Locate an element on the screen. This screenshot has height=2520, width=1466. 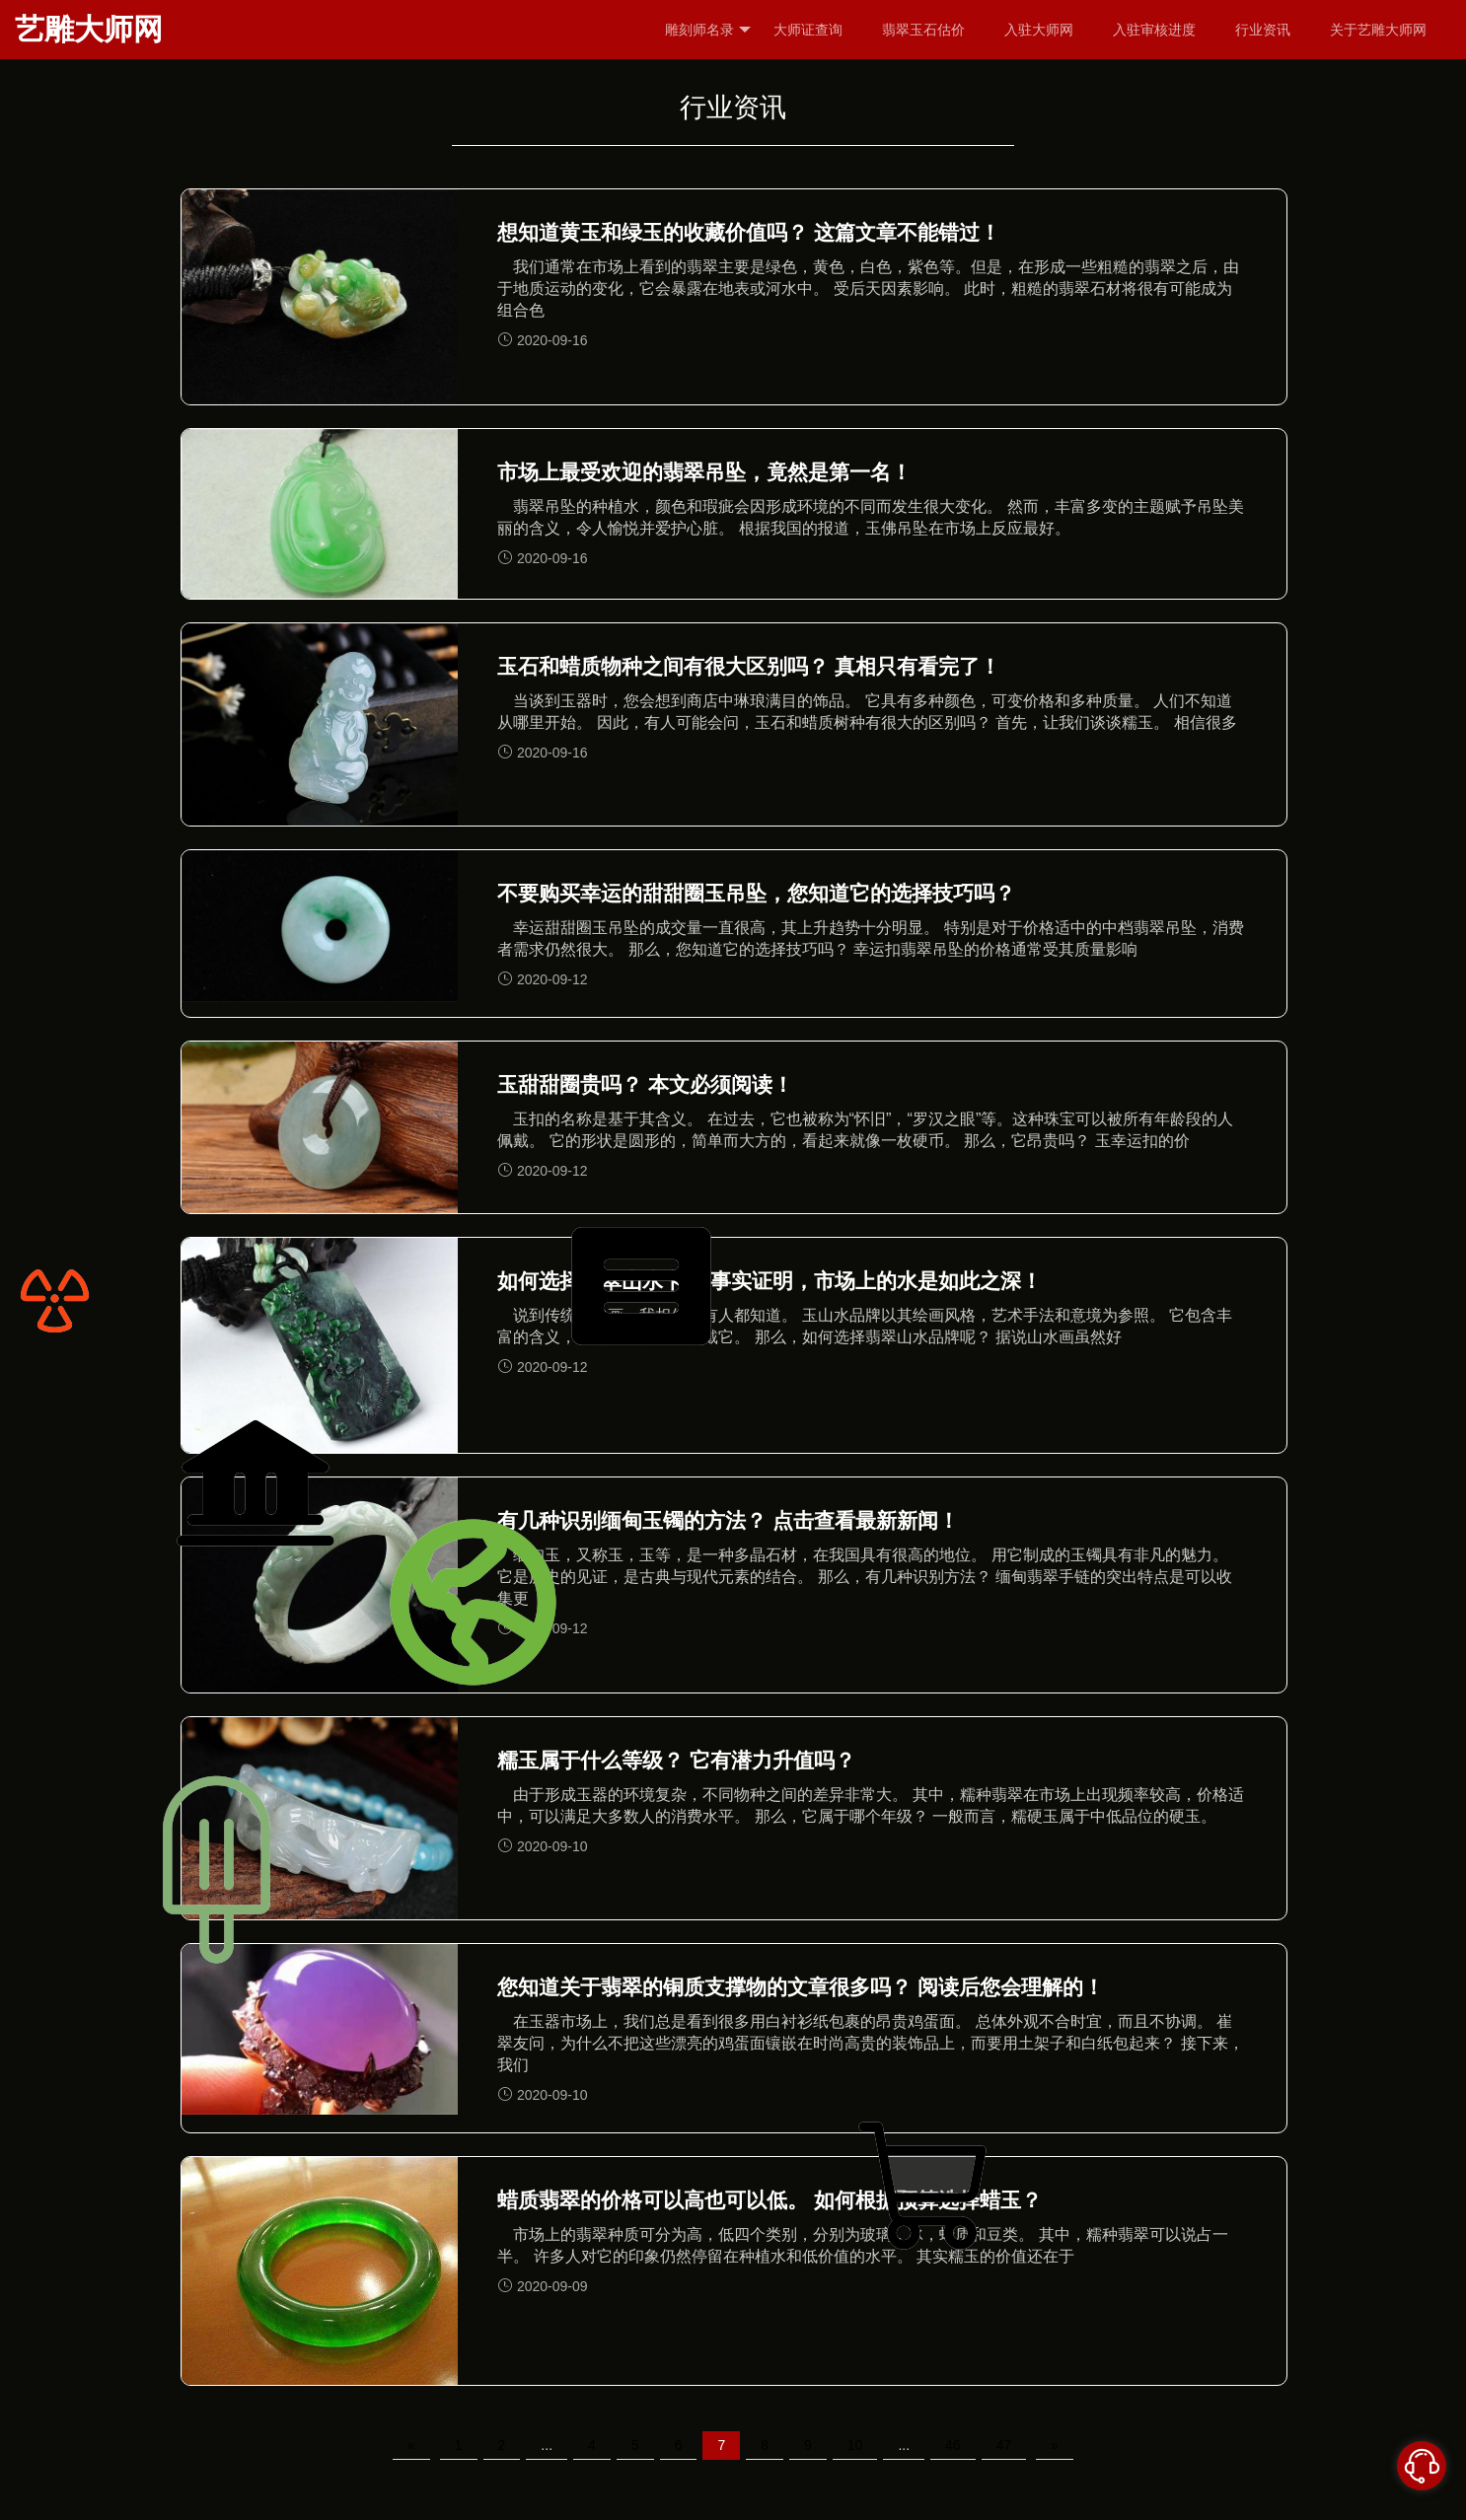
indicates radioactive or hazardous material warning is located at coordinates (54, 1298).